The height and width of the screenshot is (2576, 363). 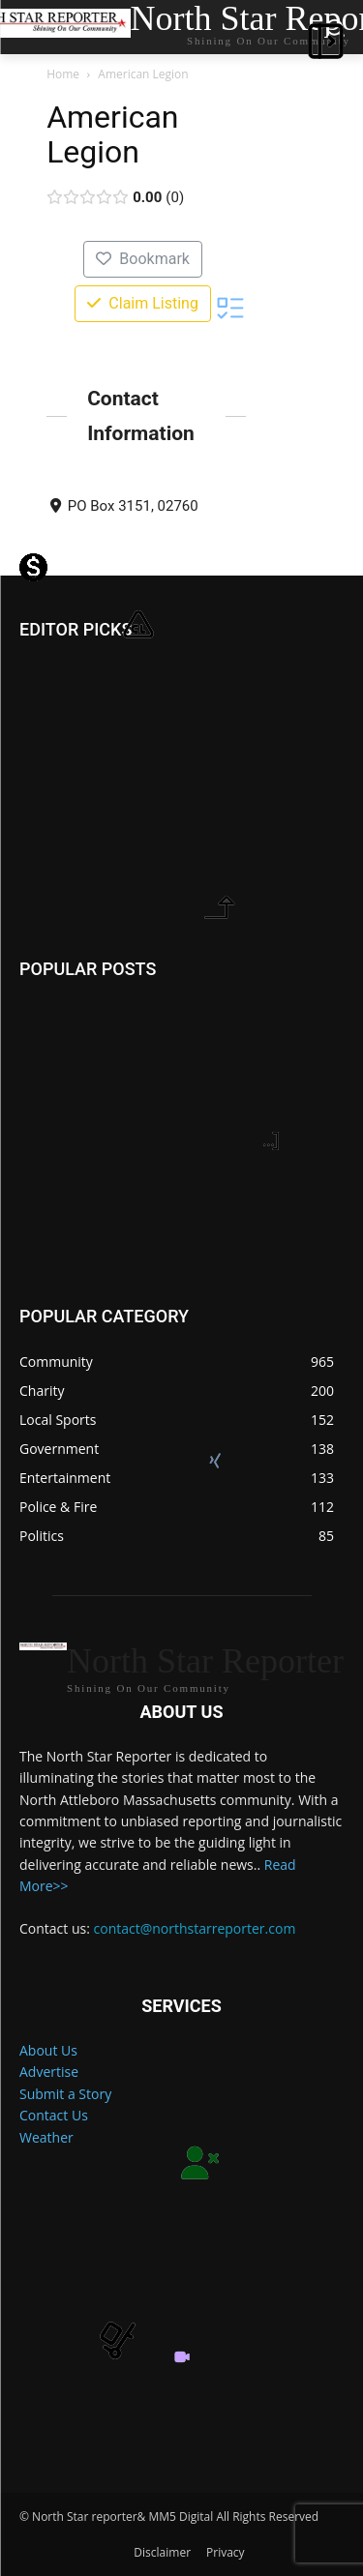 I want to click on view earnings or account balance, so click(x=33, y=567).